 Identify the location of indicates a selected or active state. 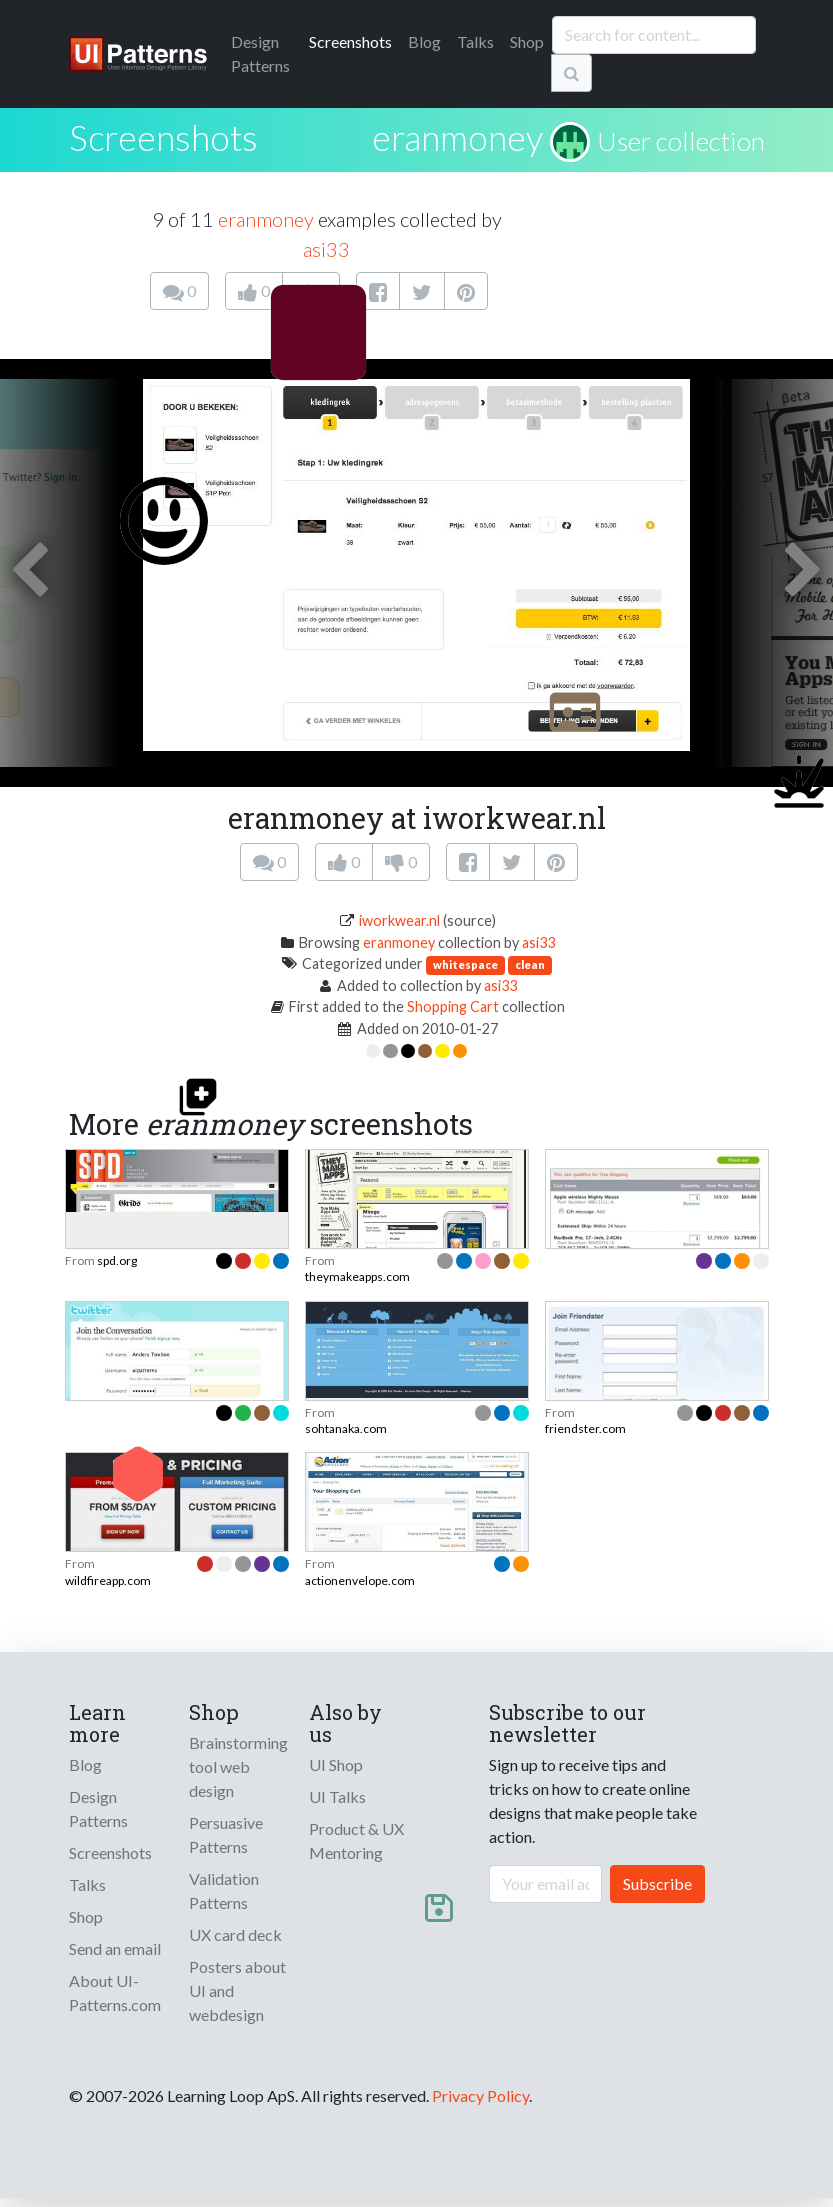
(138, 1474).